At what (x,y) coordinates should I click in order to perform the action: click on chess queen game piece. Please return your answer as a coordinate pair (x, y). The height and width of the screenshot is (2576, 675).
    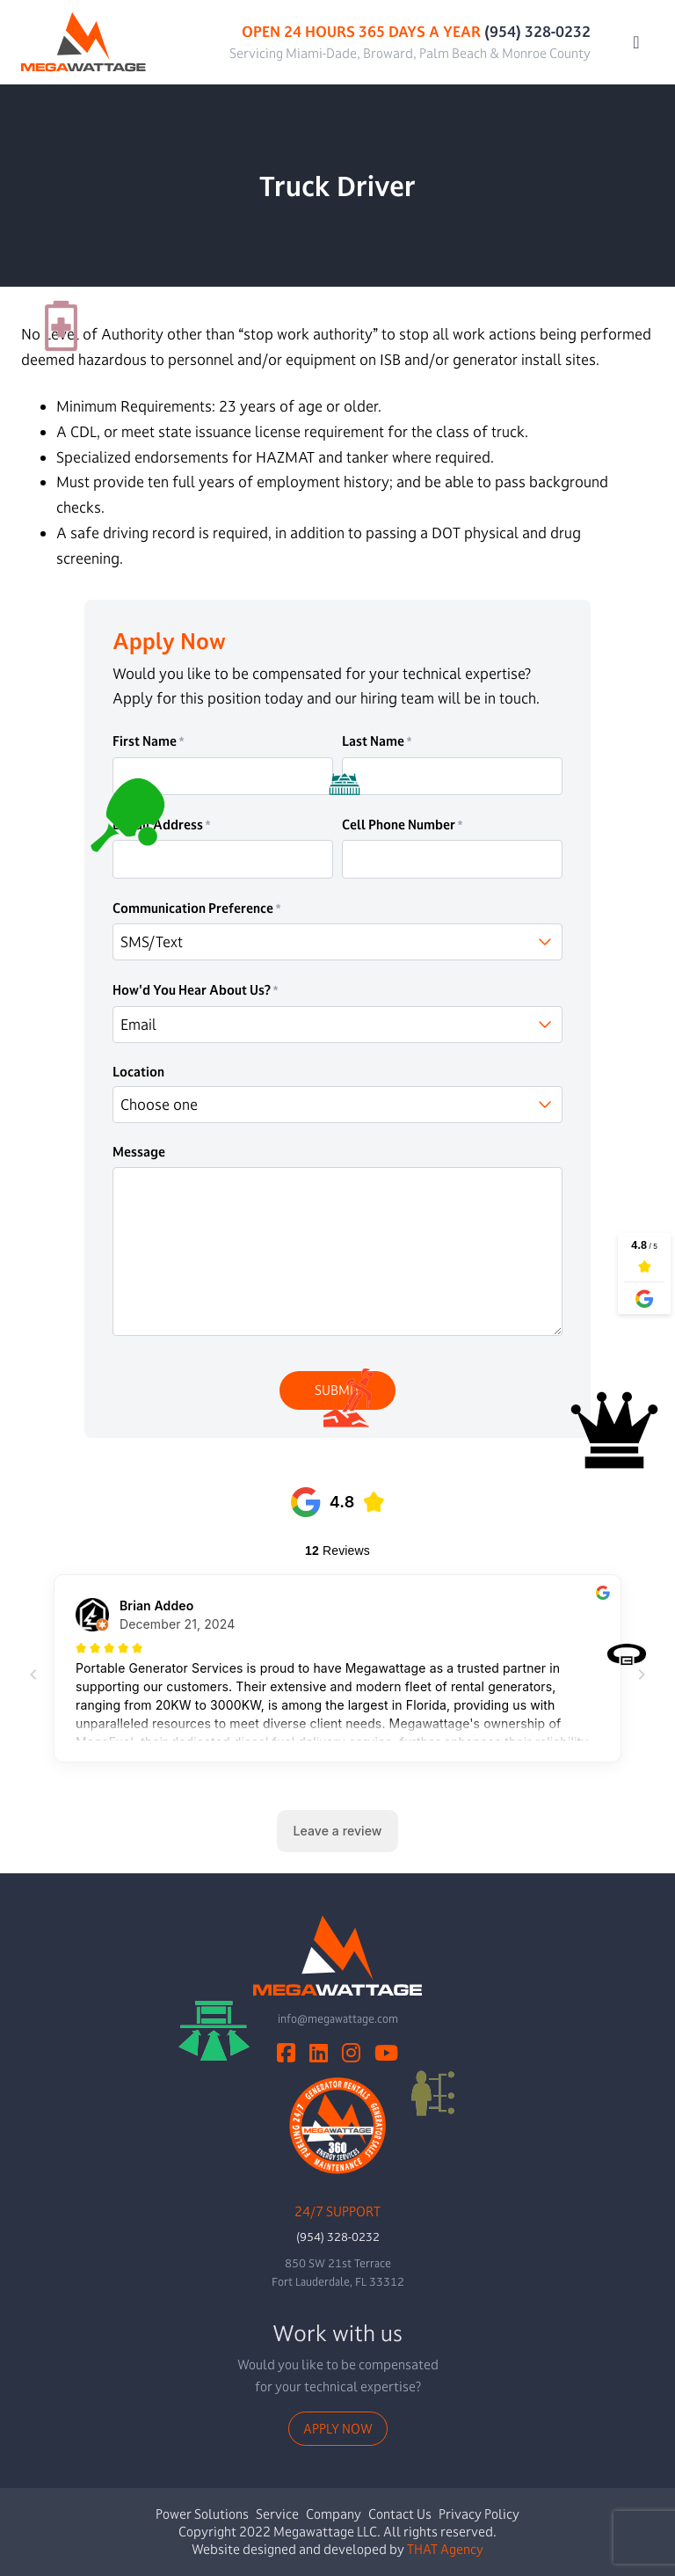
    Looking at the image, I should click on (614, 1424).